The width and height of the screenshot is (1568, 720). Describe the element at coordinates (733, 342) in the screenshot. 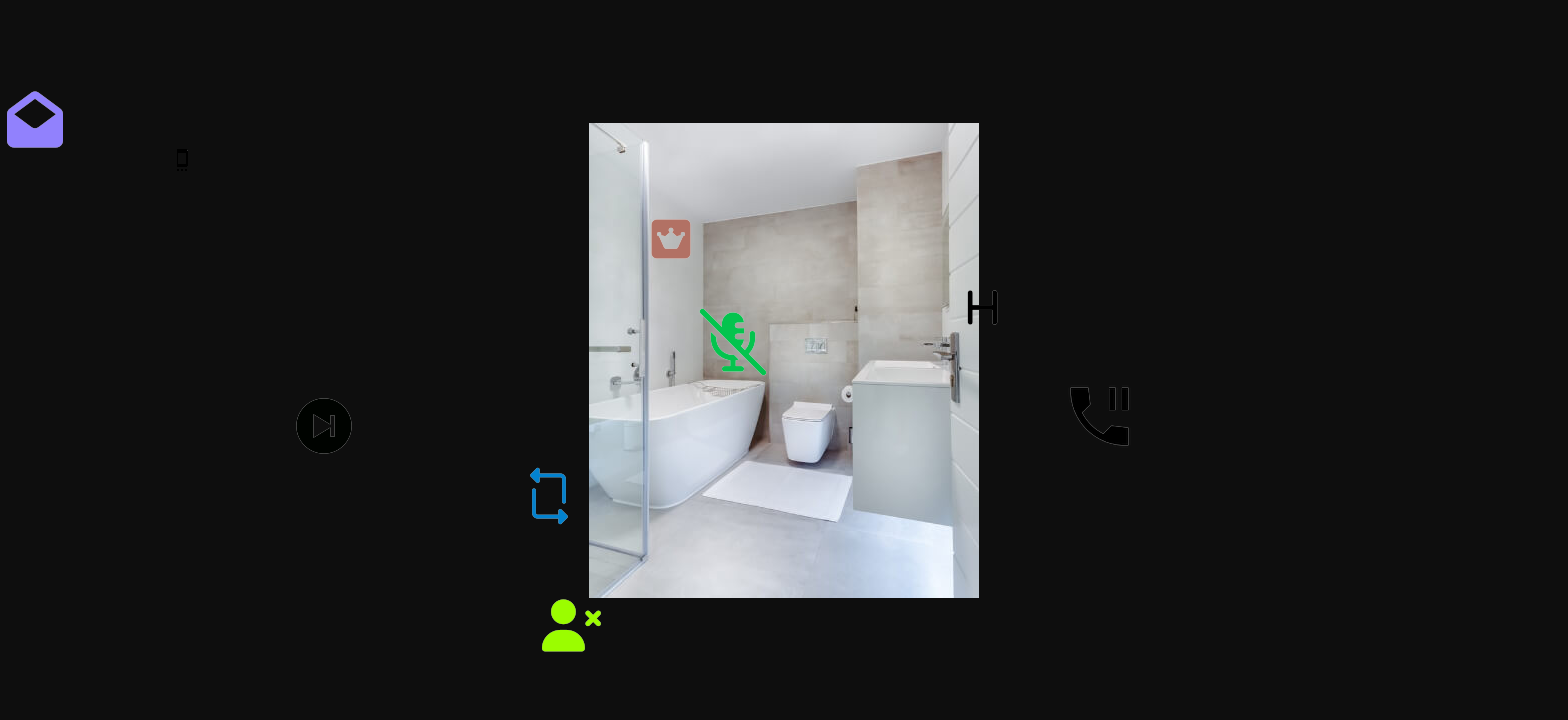

I see `mute your microphone` at that location.